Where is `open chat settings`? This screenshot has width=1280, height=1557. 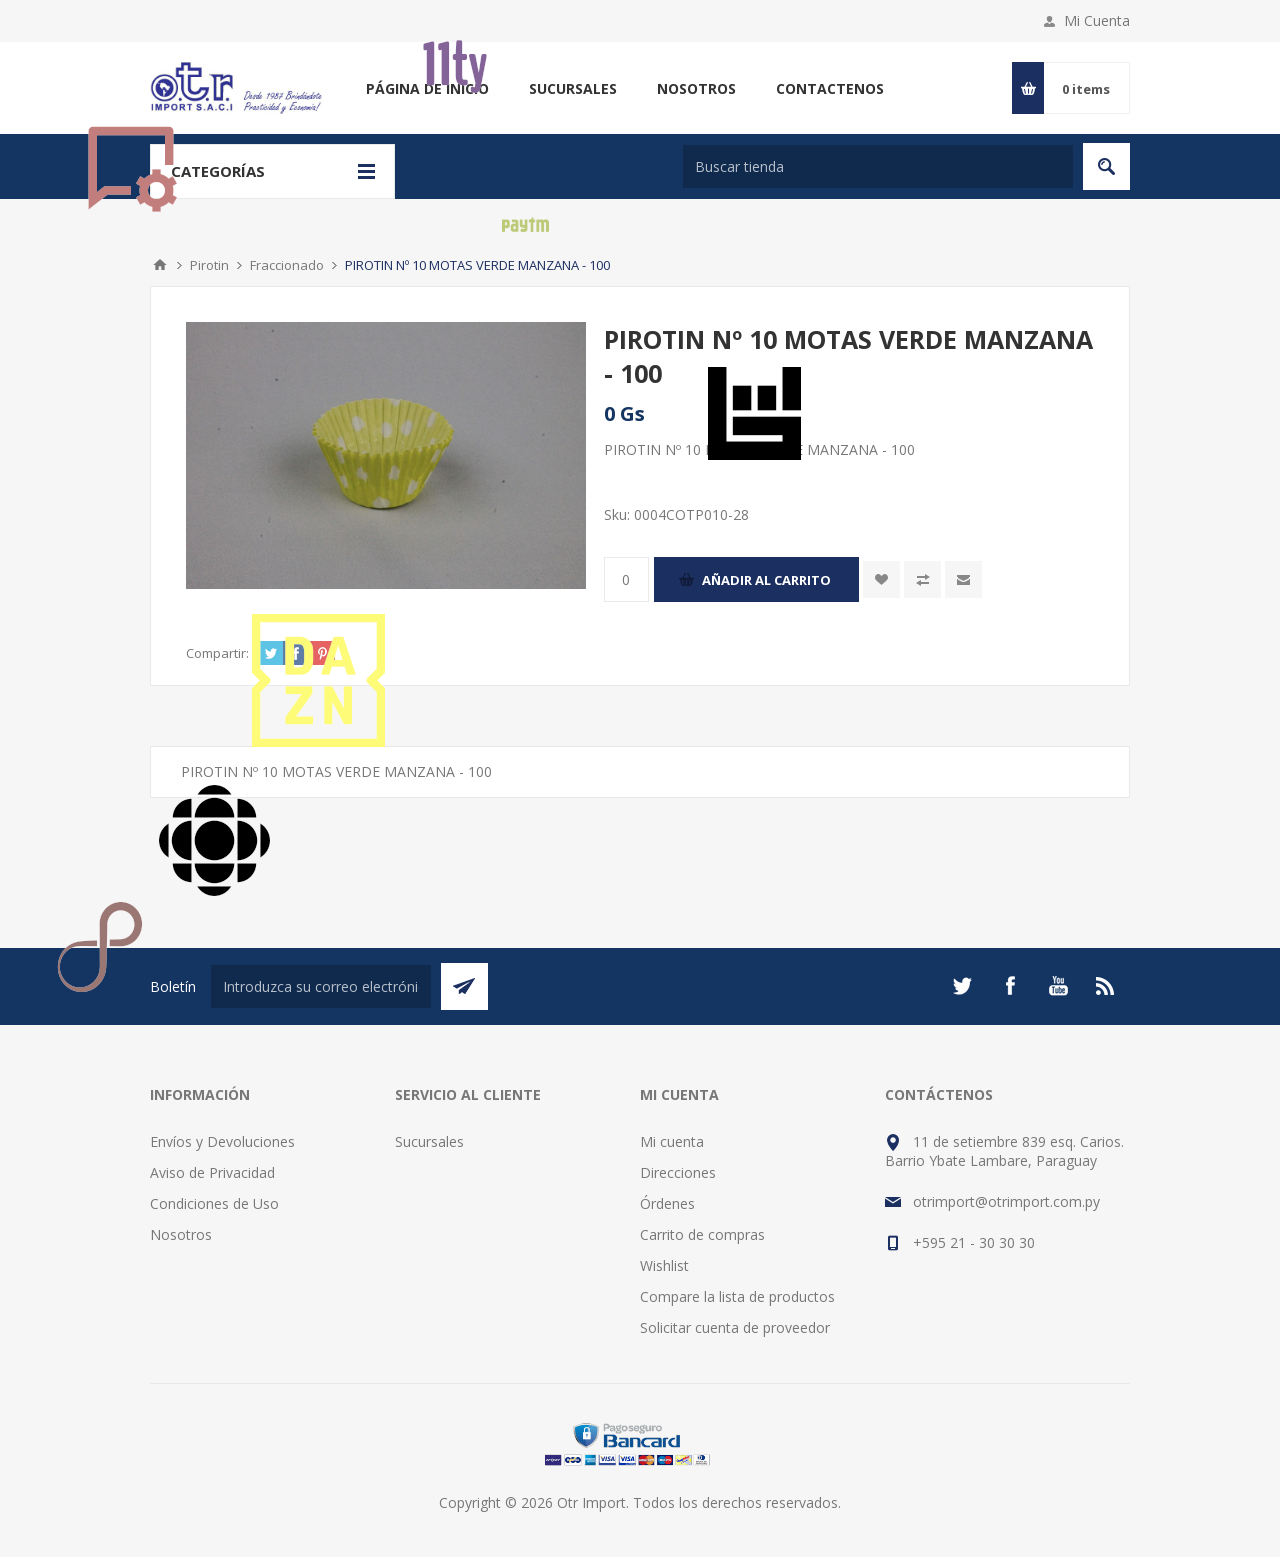
open chat settings is located at coordinates (131, 165).